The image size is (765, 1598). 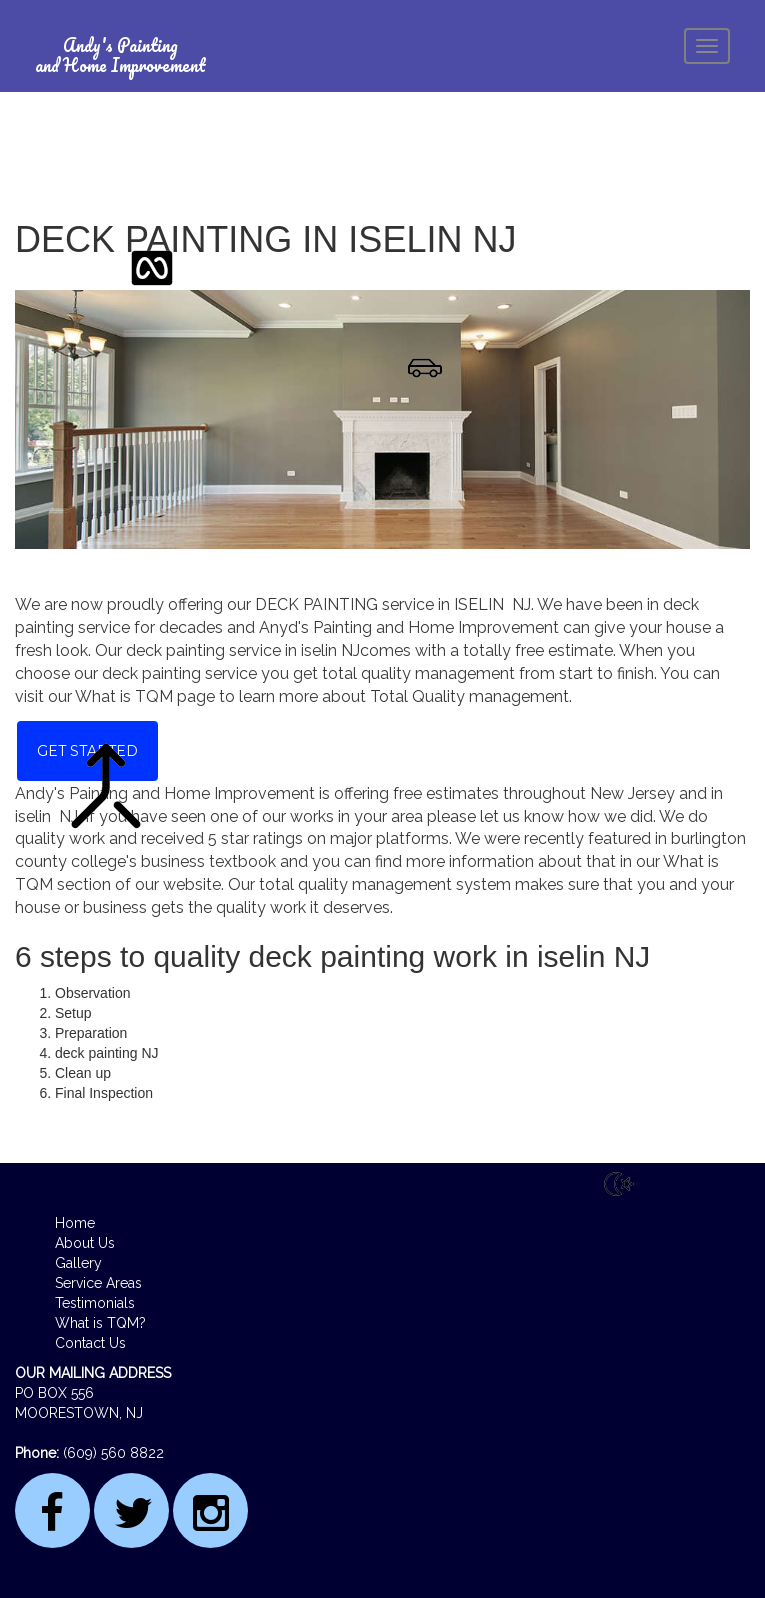 What do you see at coordinates (106, 786) in the screenshot?
I see `merge branches or items together` at bounding box center [106, 786].